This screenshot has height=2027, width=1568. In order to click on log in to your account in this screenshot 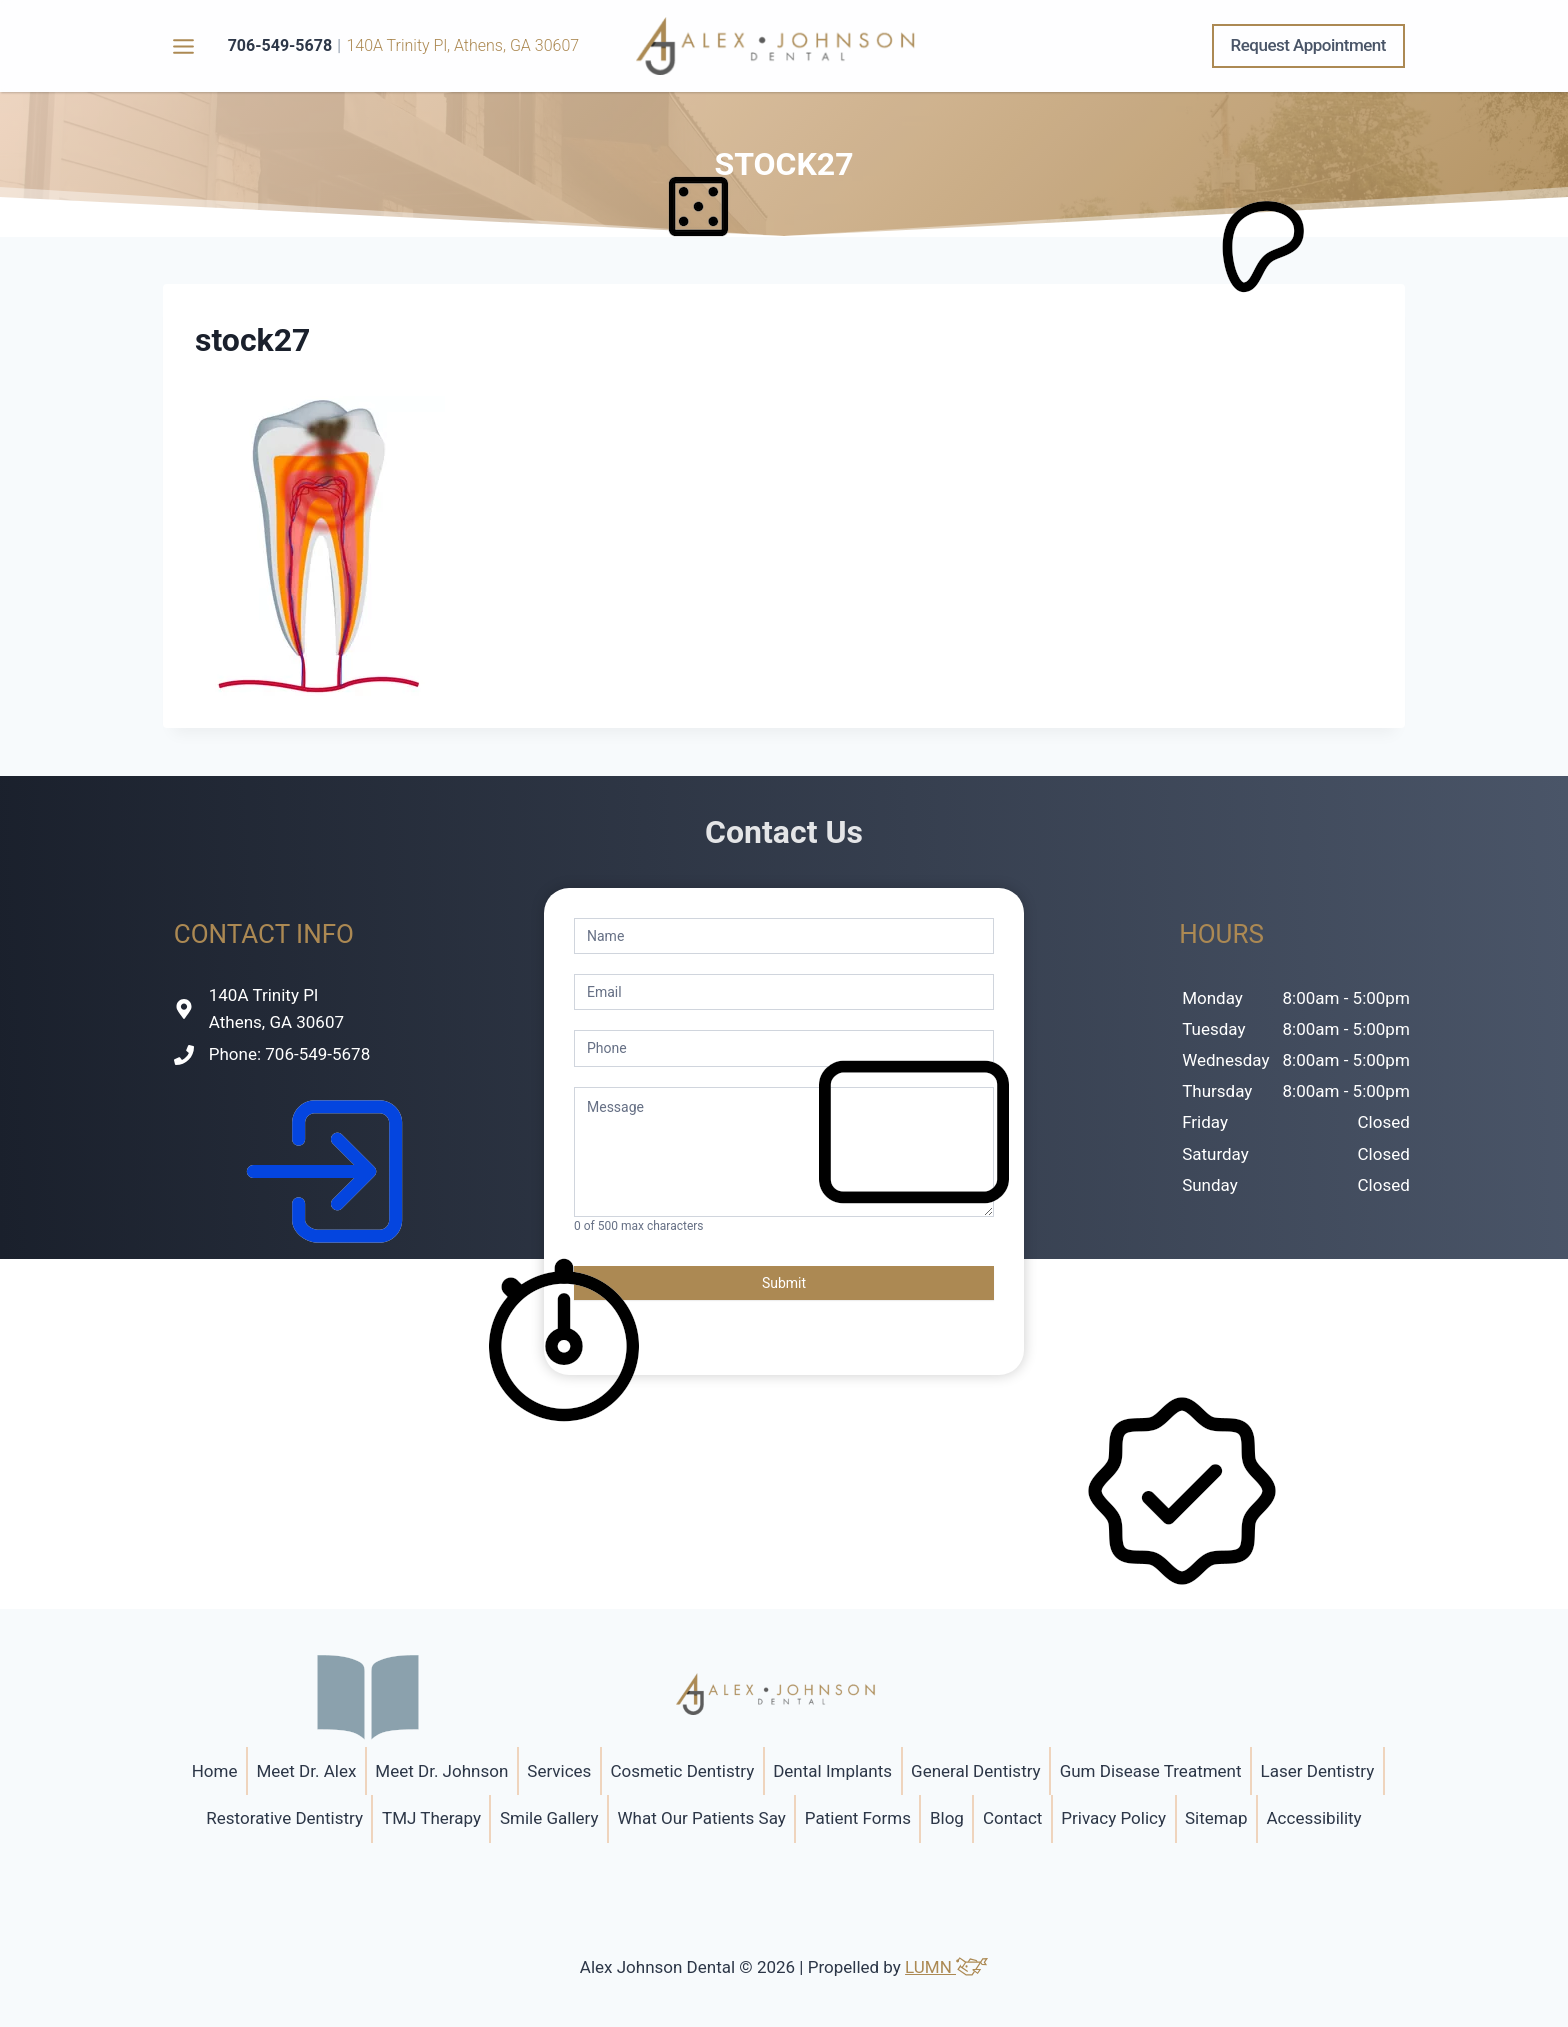, I will do `click(324, 1171)`.